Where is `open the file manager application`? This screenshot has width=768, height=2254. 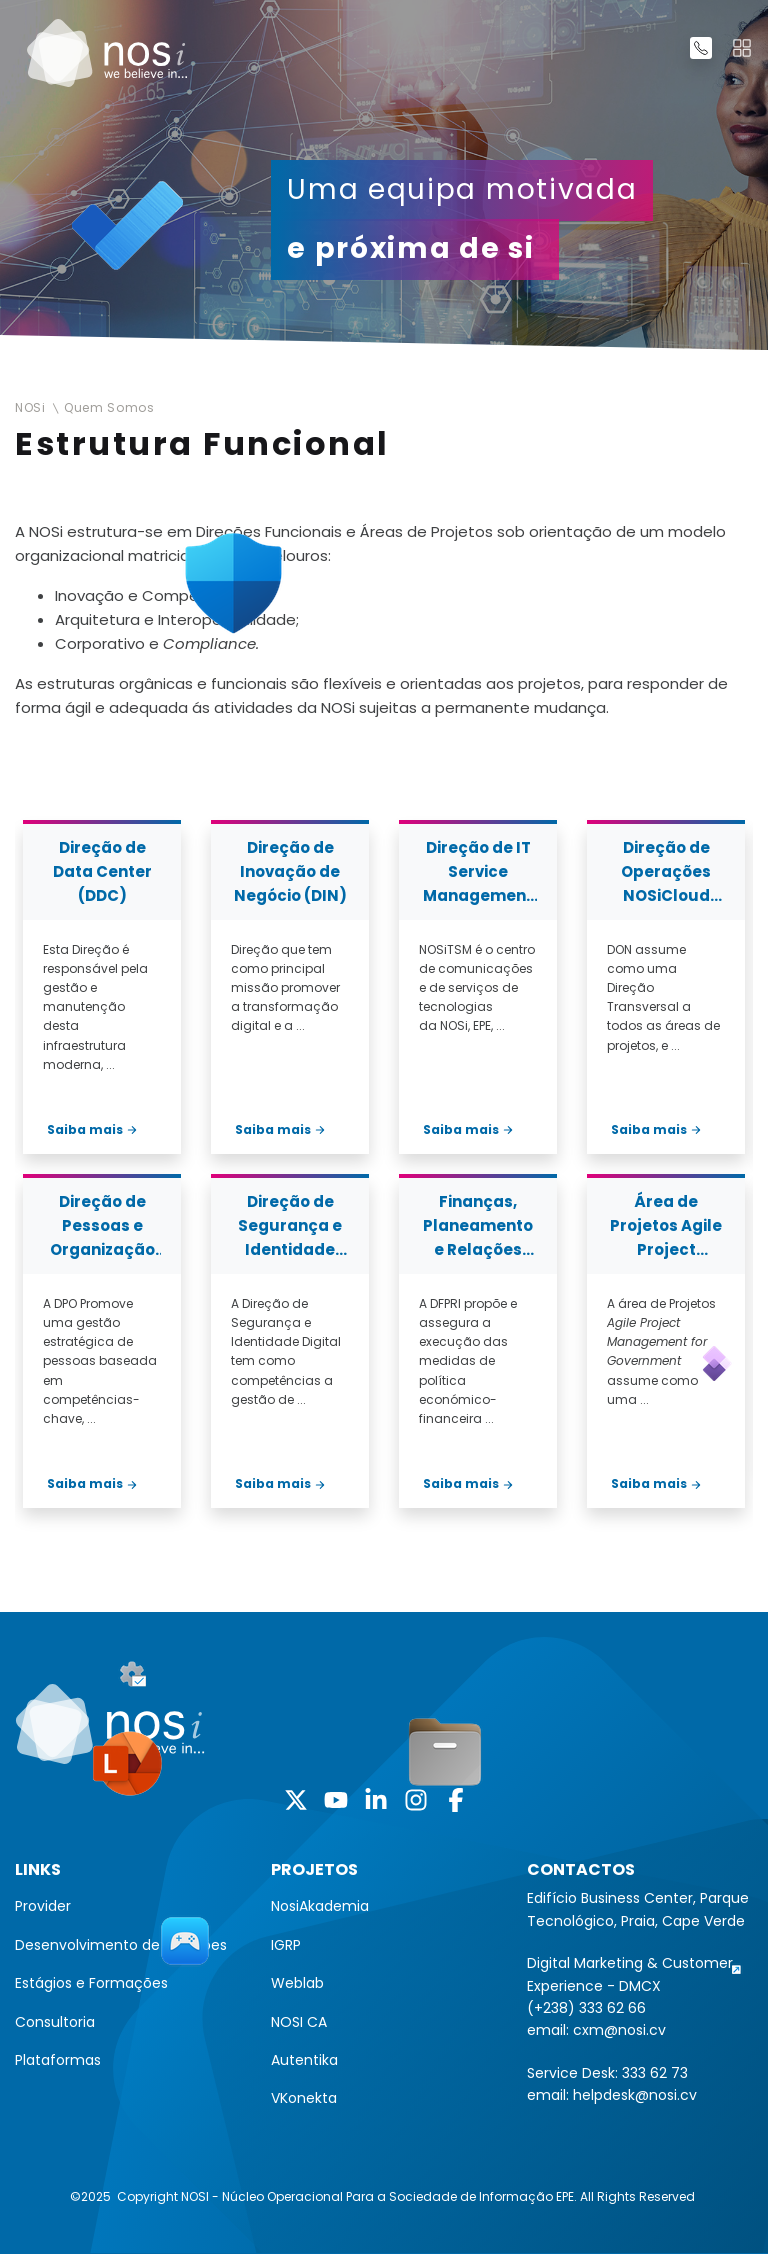 open the file manager application is located at coordinates (445, 1752).